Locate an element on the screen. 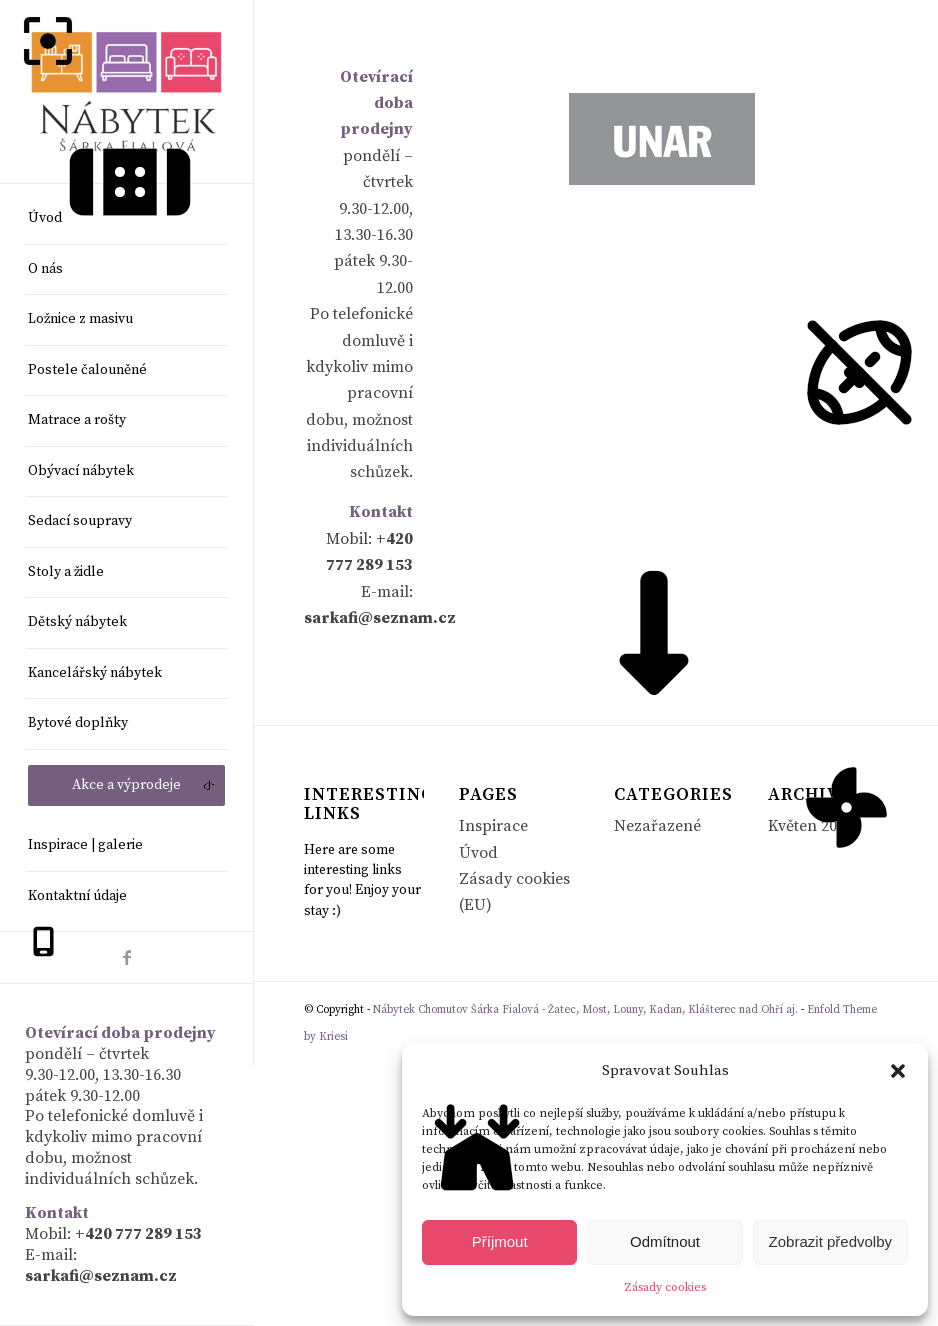 The image size is (938, 1326). access first aid or medical resources is located at coordinates (130, 182).